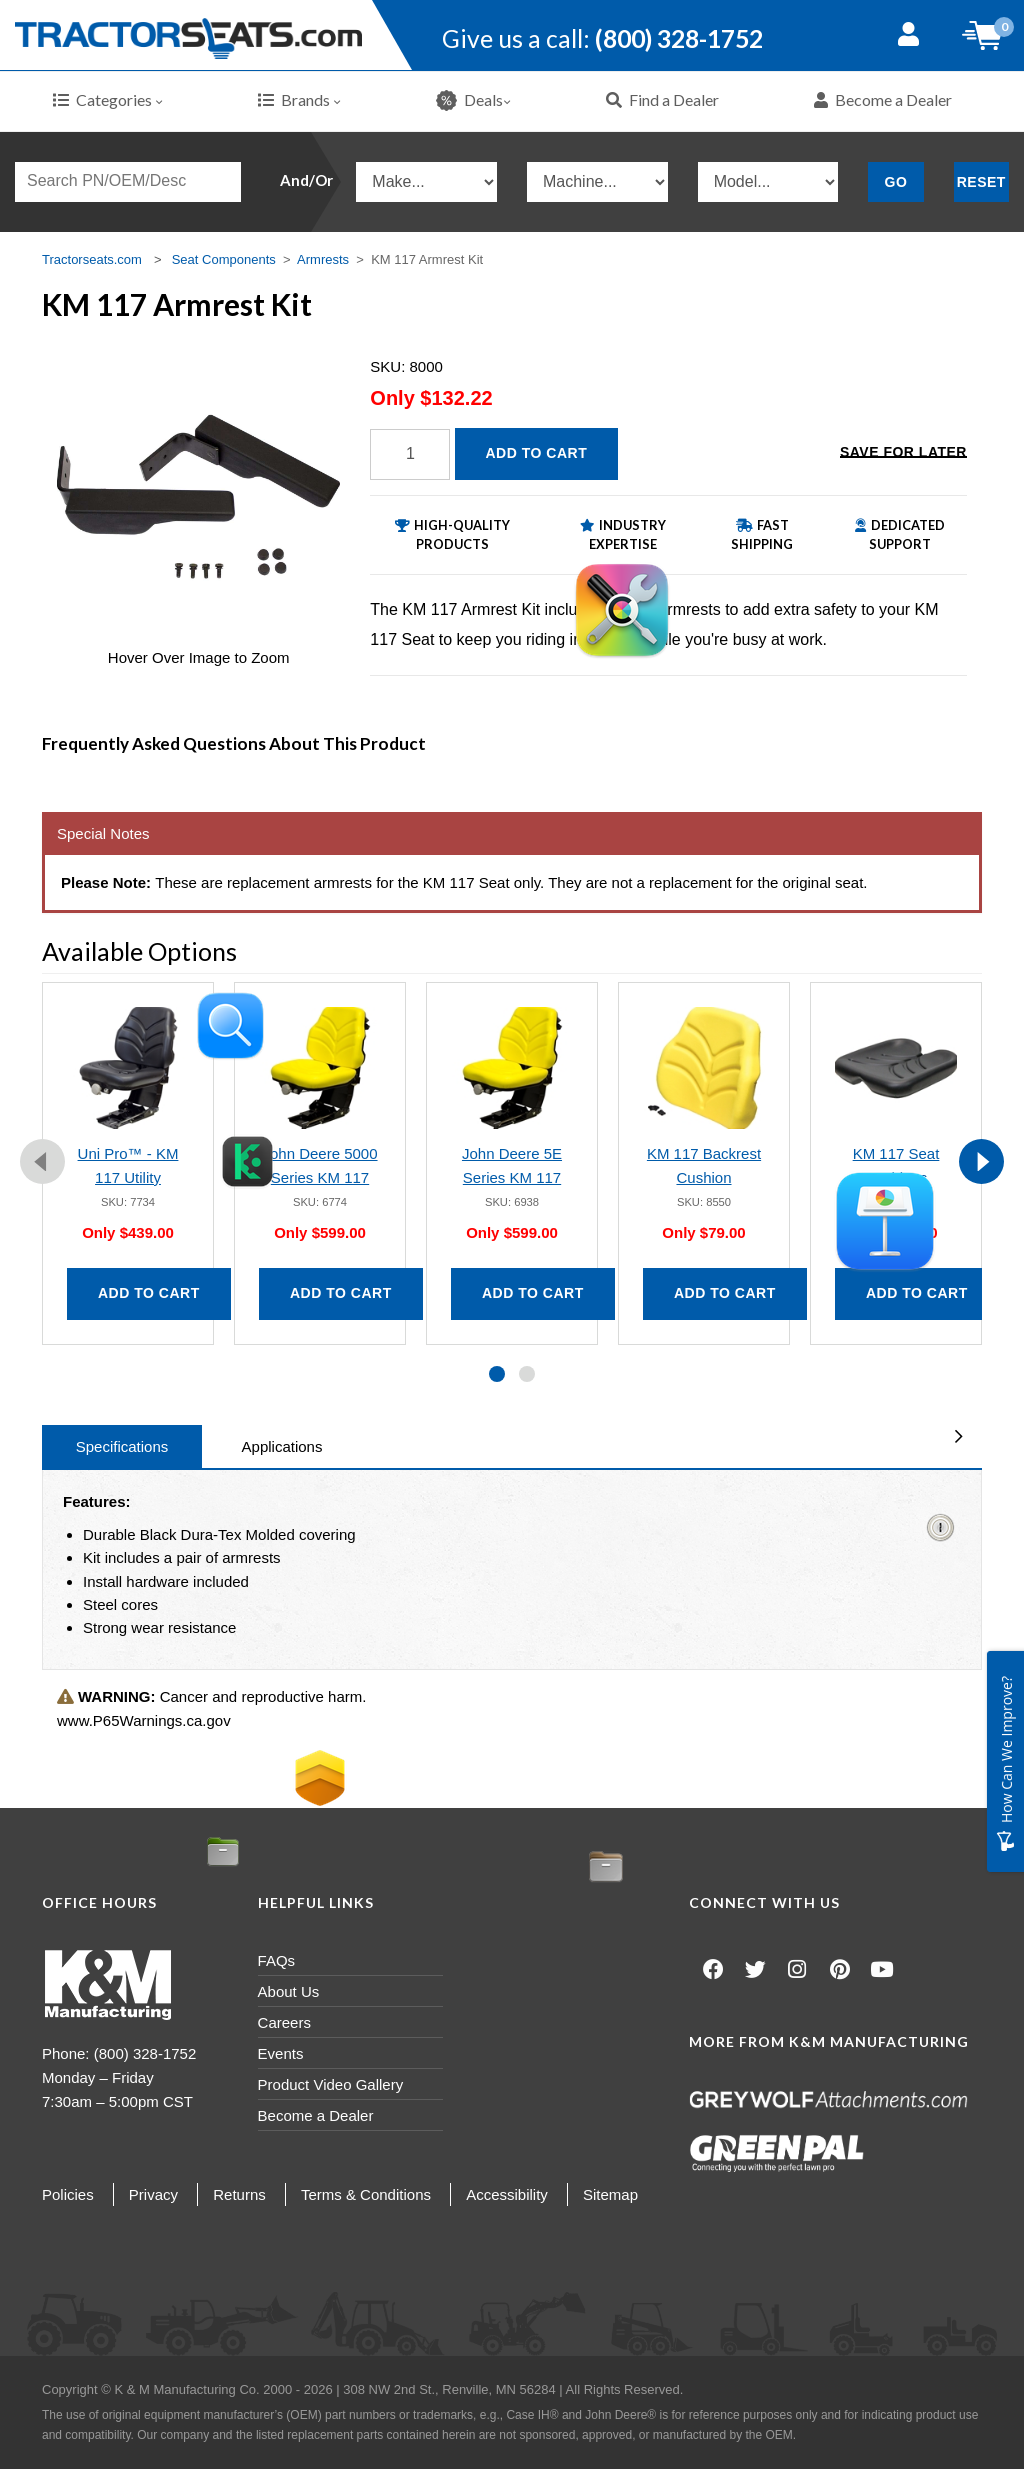 The image size is (1024, 2469). I want to click on open file manager application, so click(223, 1851).